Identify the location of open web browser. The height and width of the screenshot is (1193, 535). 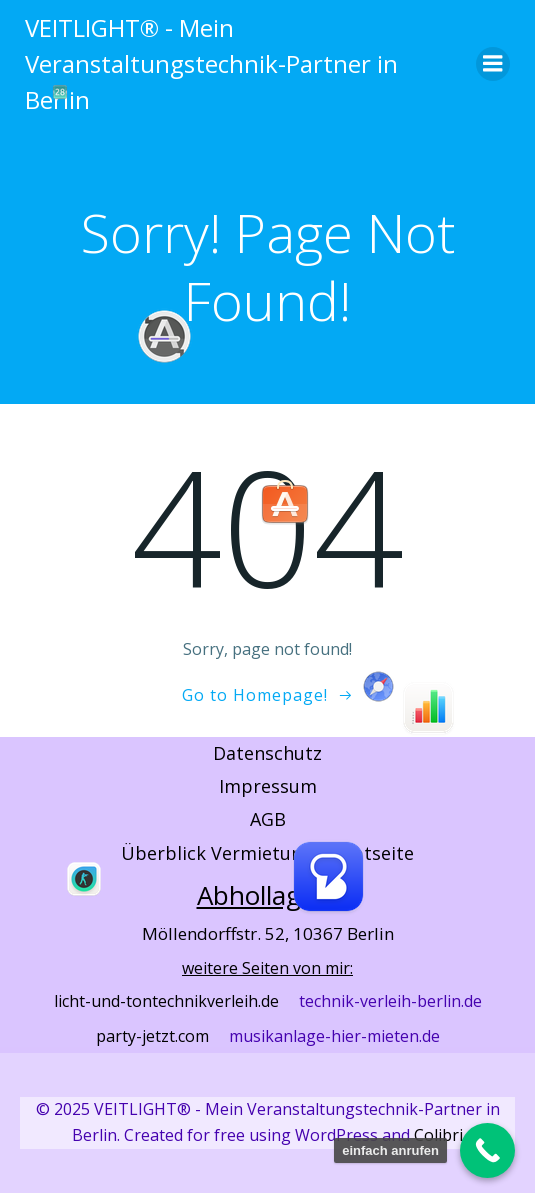
(378, 686).